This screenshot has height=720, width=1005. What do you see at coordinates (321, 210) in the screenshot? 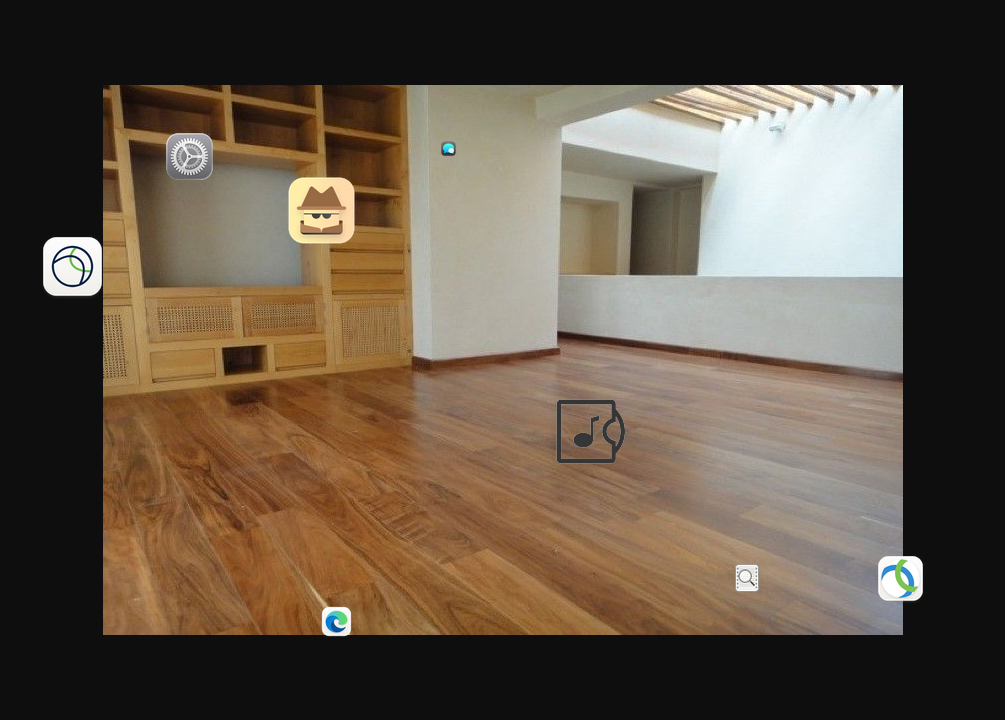
I see `open d-spy application for debugging d-bus` at bounding box center [321, 210].